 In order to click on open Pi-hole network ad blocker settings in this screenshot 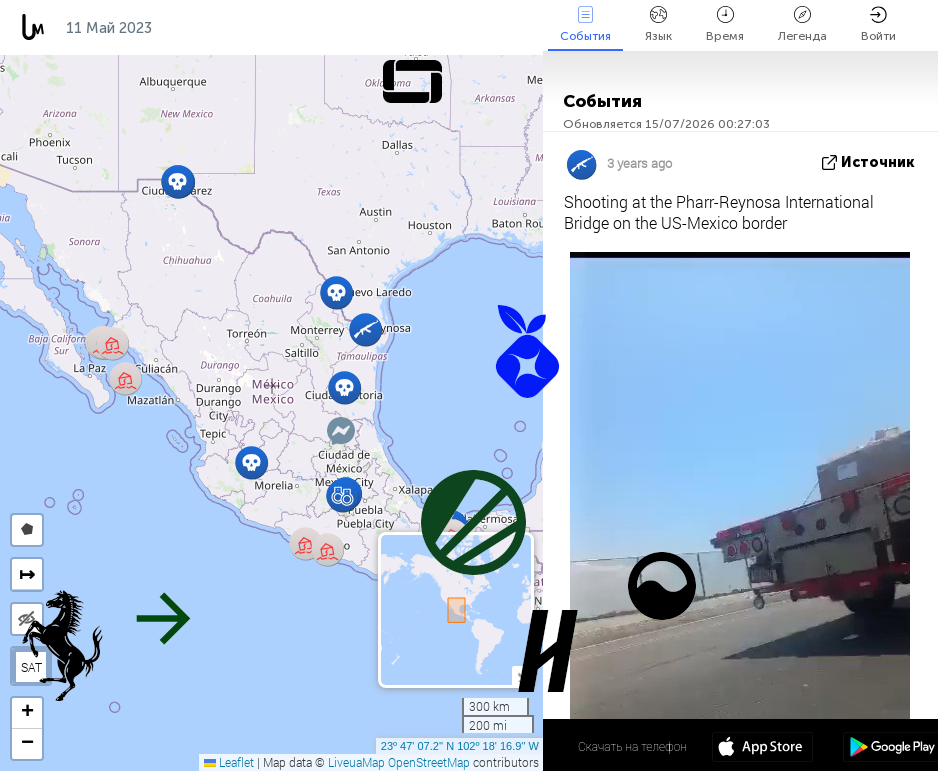, I will do `click(527, 351)`.